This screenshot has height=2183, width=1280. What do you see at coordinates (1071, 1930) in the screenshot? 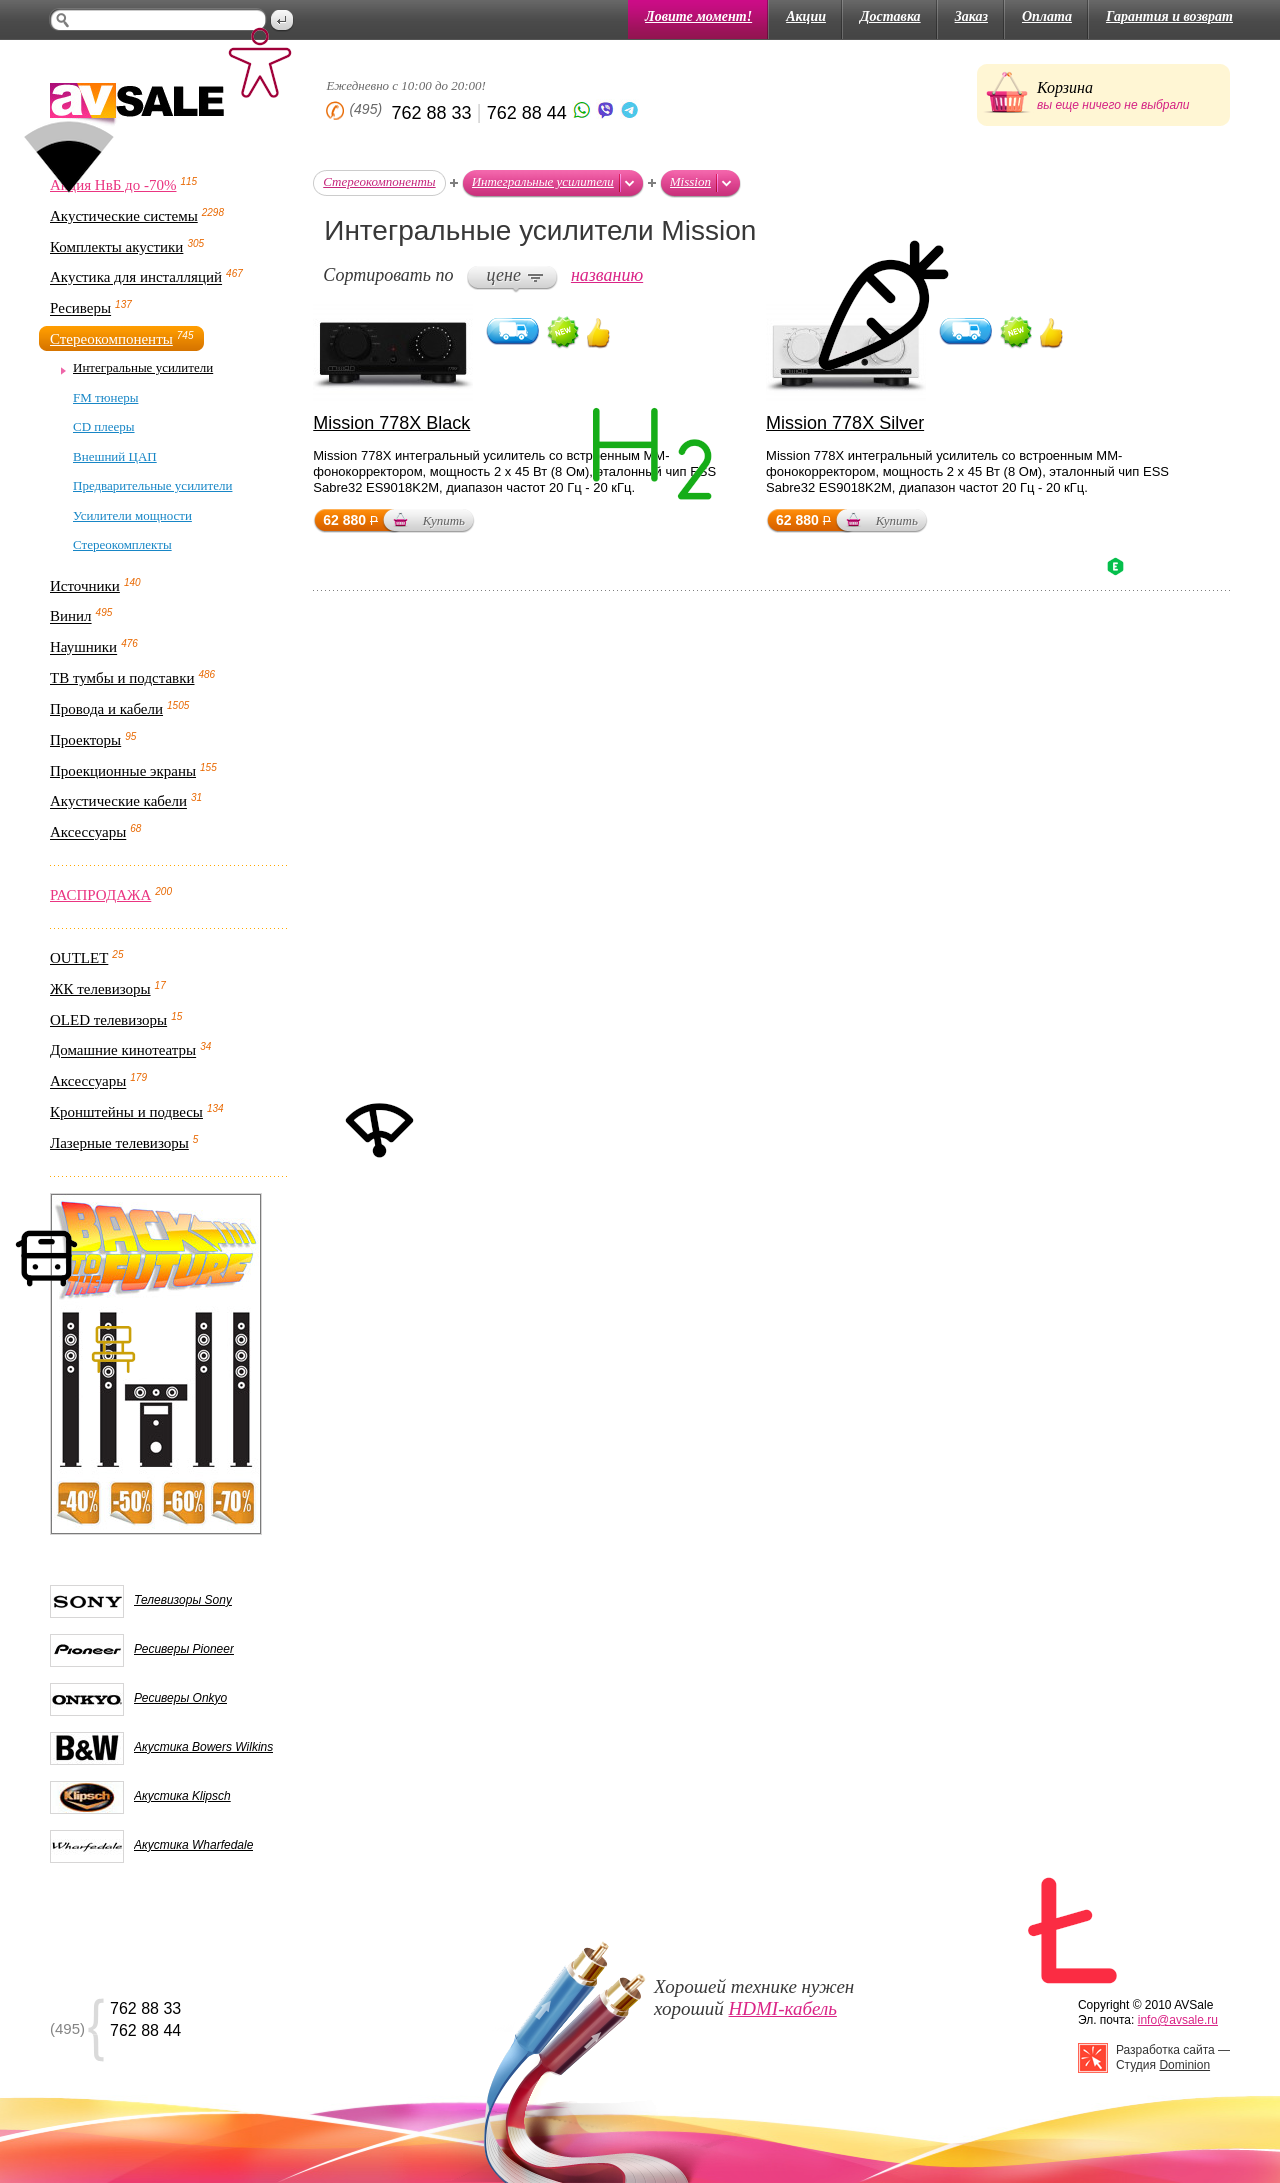
I see `indicates litecoin cryptocurrency` at bounding box center [1071, 1930].